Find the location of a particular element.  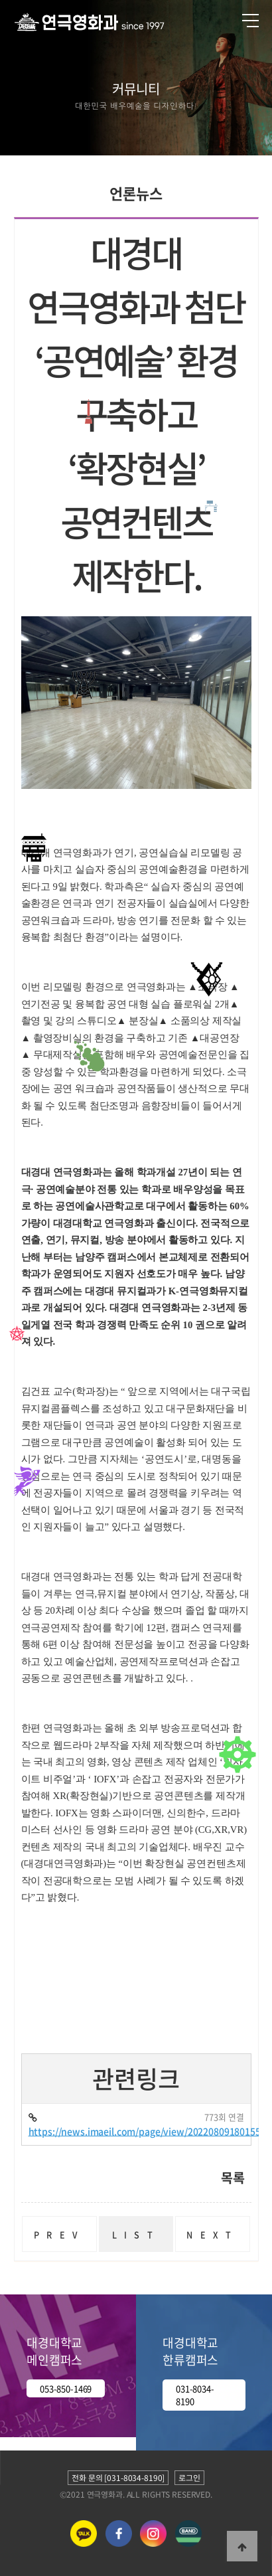

select pentacle symbol for game character or item is located at coordinates (17, 1333).